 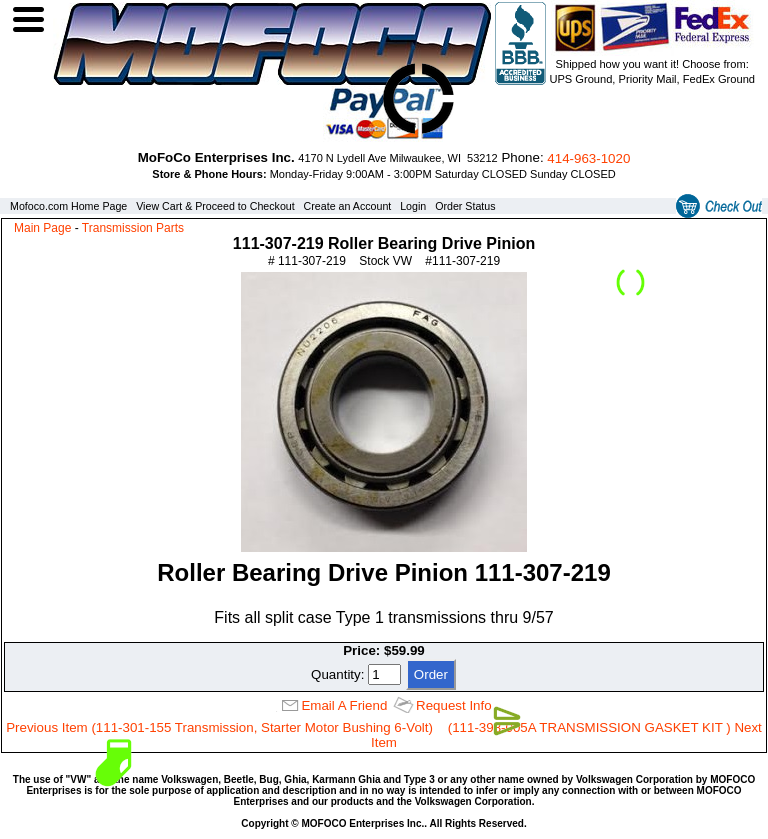 What do you see at coordinates (506, 721) in the screenshot?
I see `flip image vertically` at bounding box center [506, 721].